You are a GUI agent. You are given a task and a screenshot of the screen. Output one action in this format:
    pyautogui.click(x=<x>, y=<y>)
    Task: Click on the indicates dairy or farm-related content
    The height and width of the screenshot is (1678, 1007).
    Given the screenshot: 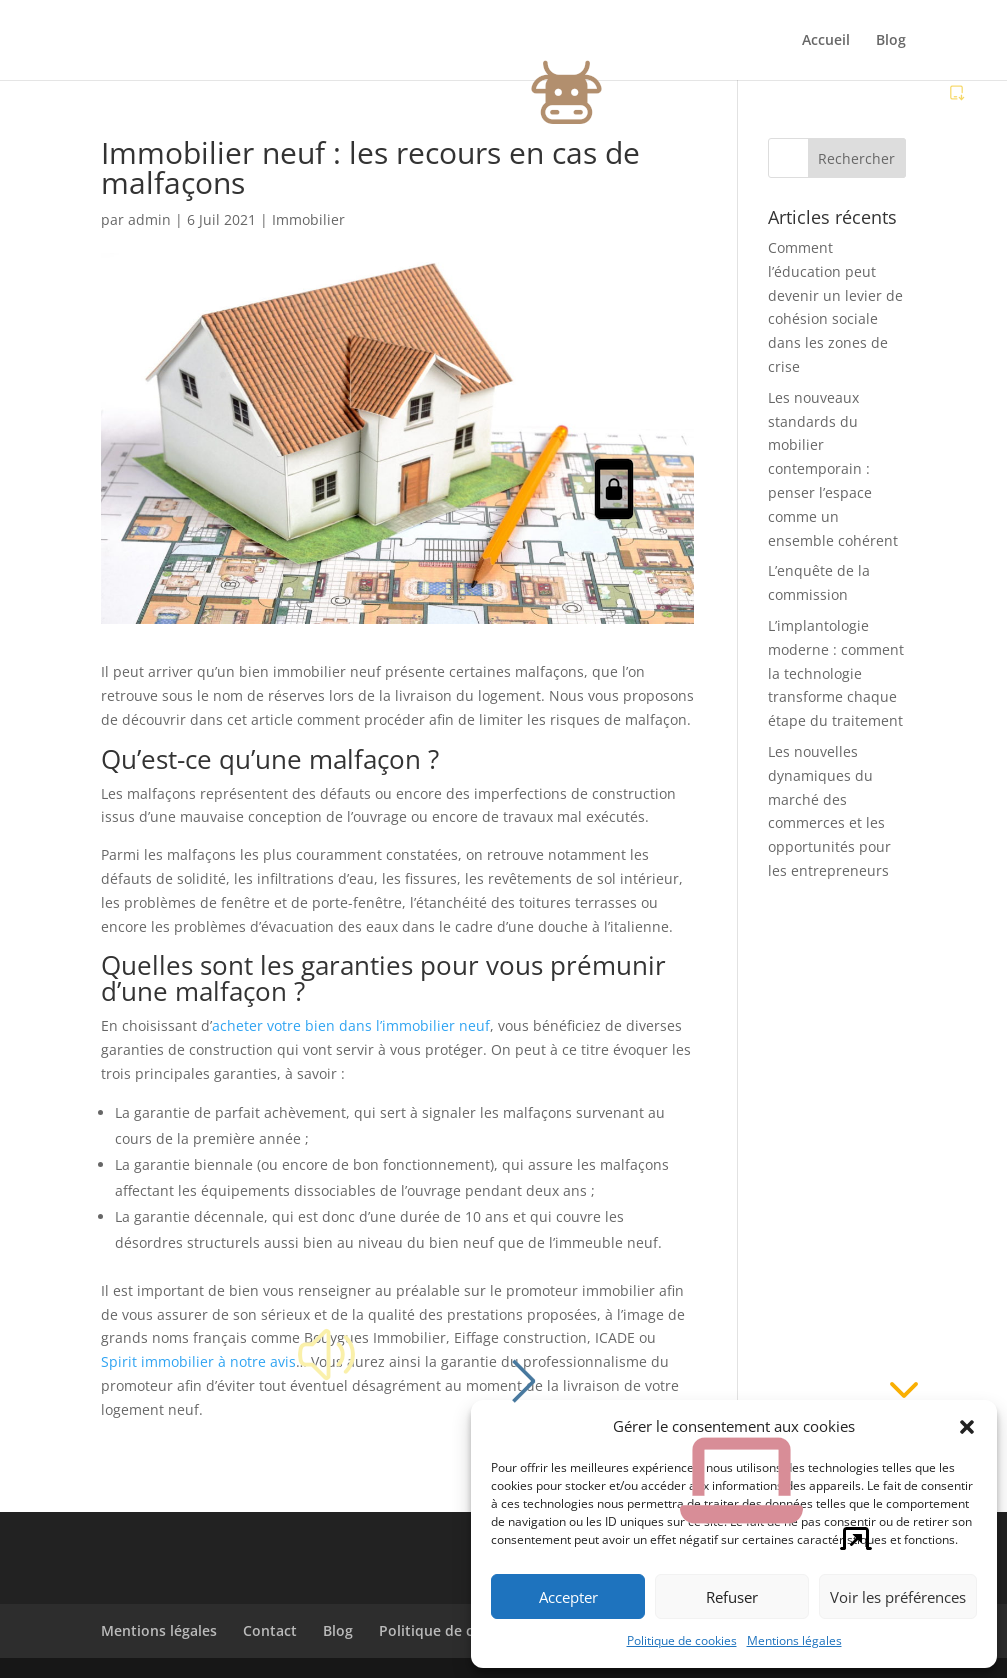 What is the action you would take?
    pyautogui.click(x=566, y=93)
    